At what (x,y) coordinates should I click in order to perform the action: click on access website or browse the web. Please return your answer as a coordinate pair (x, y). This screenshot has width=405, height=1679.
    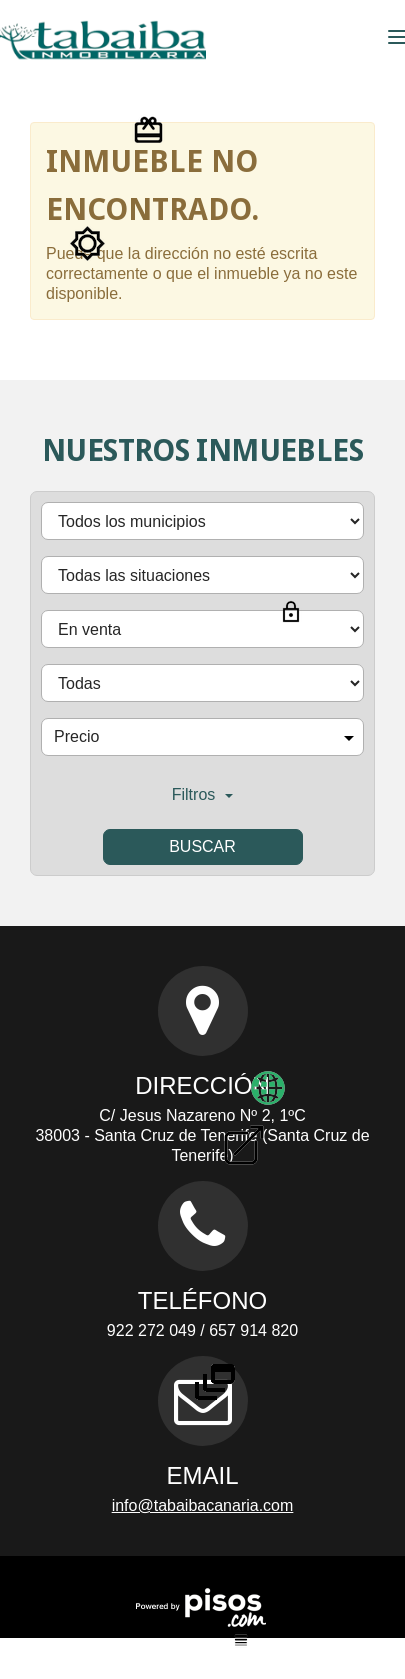
    Looking at the image, I should click on (268, 1088).